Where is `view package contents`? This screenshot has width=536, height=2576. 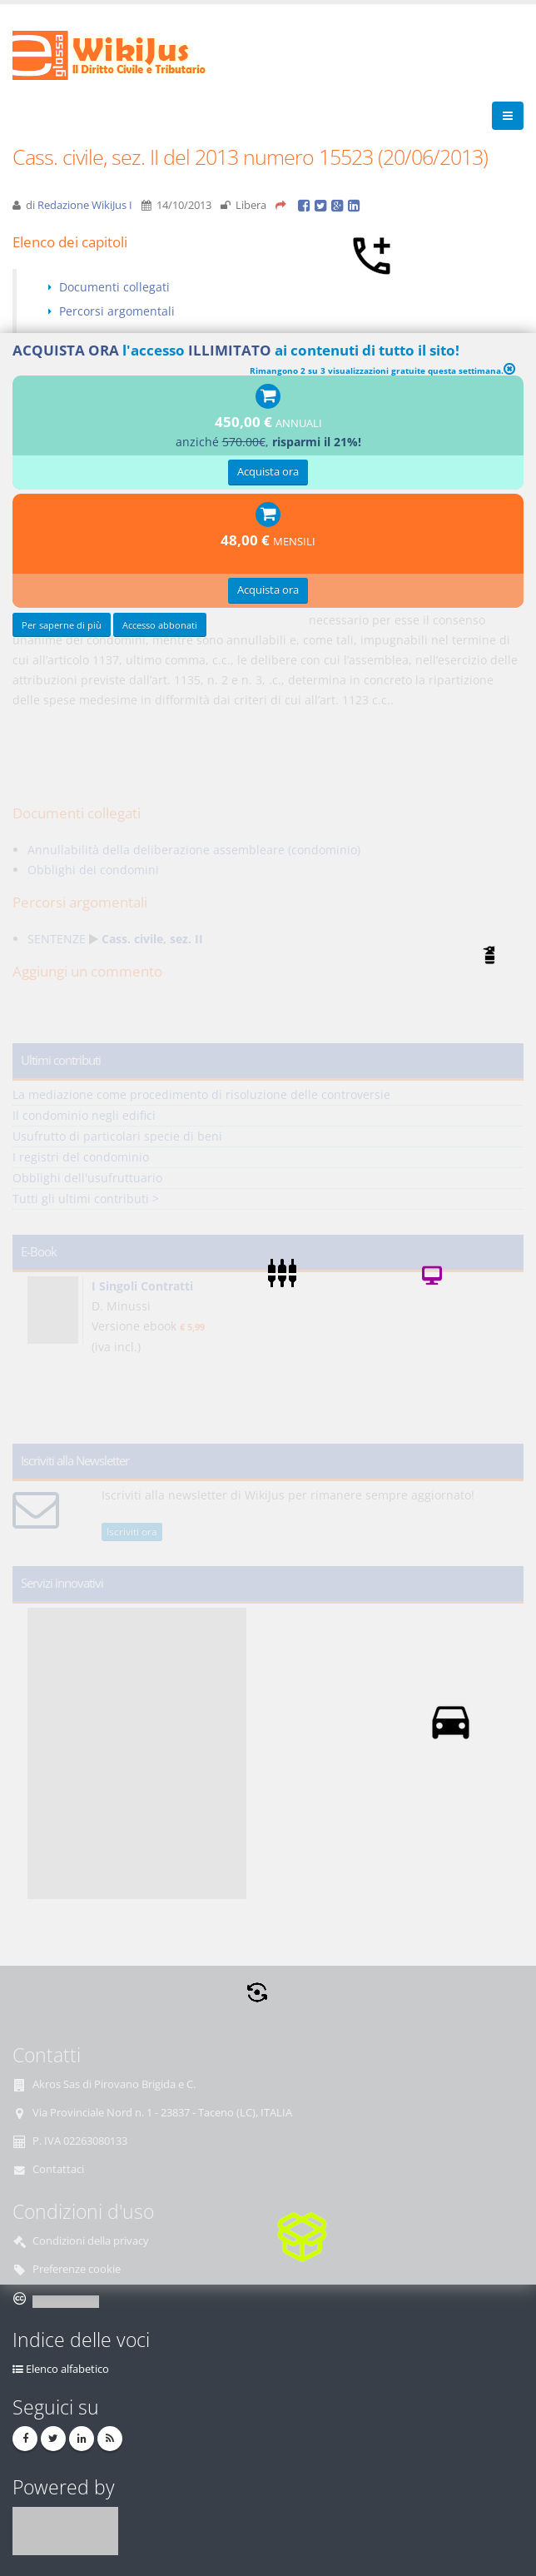 view package contents is located at coordinates (302, 2237).